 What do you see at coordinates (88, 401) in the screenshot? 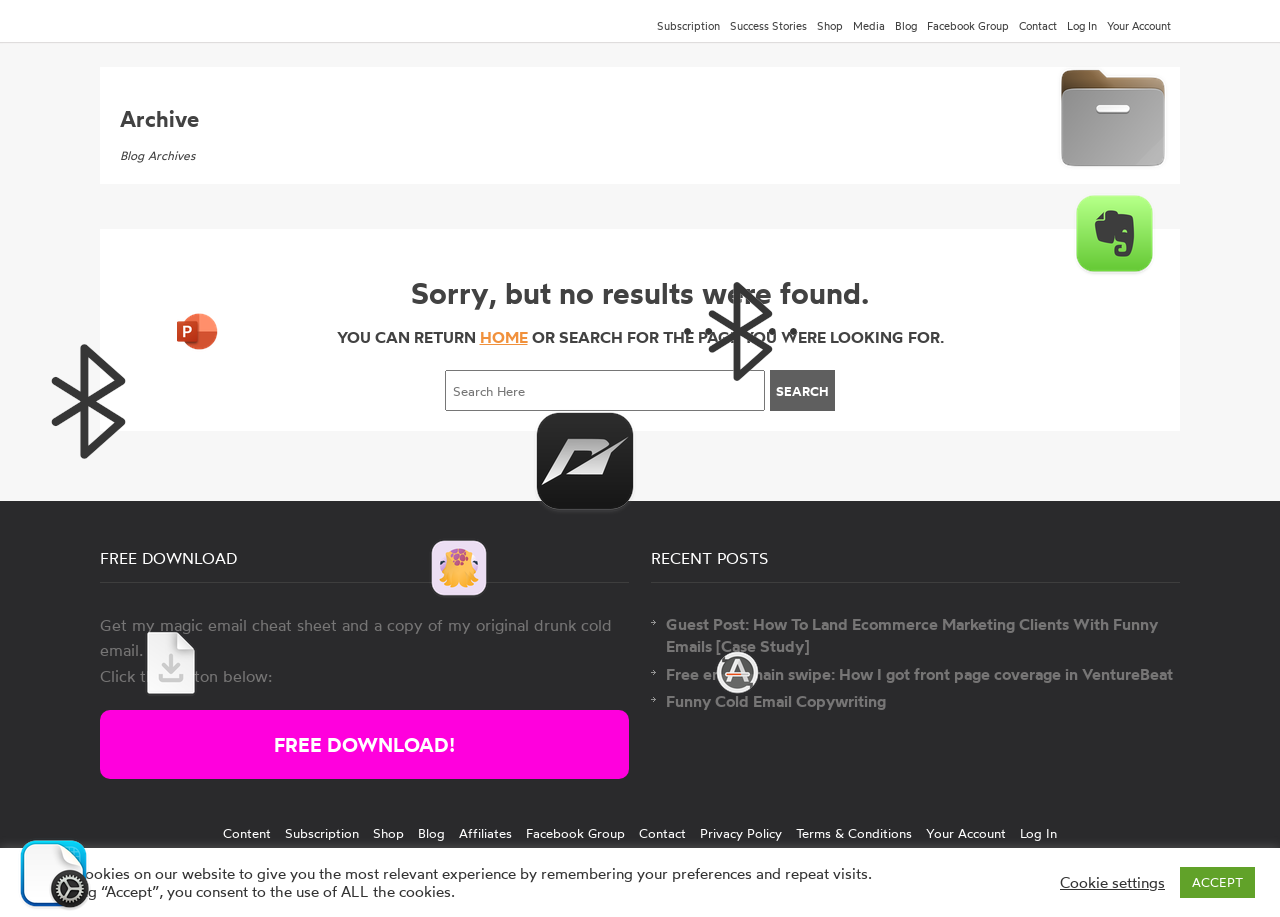
I see `access bluetooth settings` at bounding box center [88, 401].